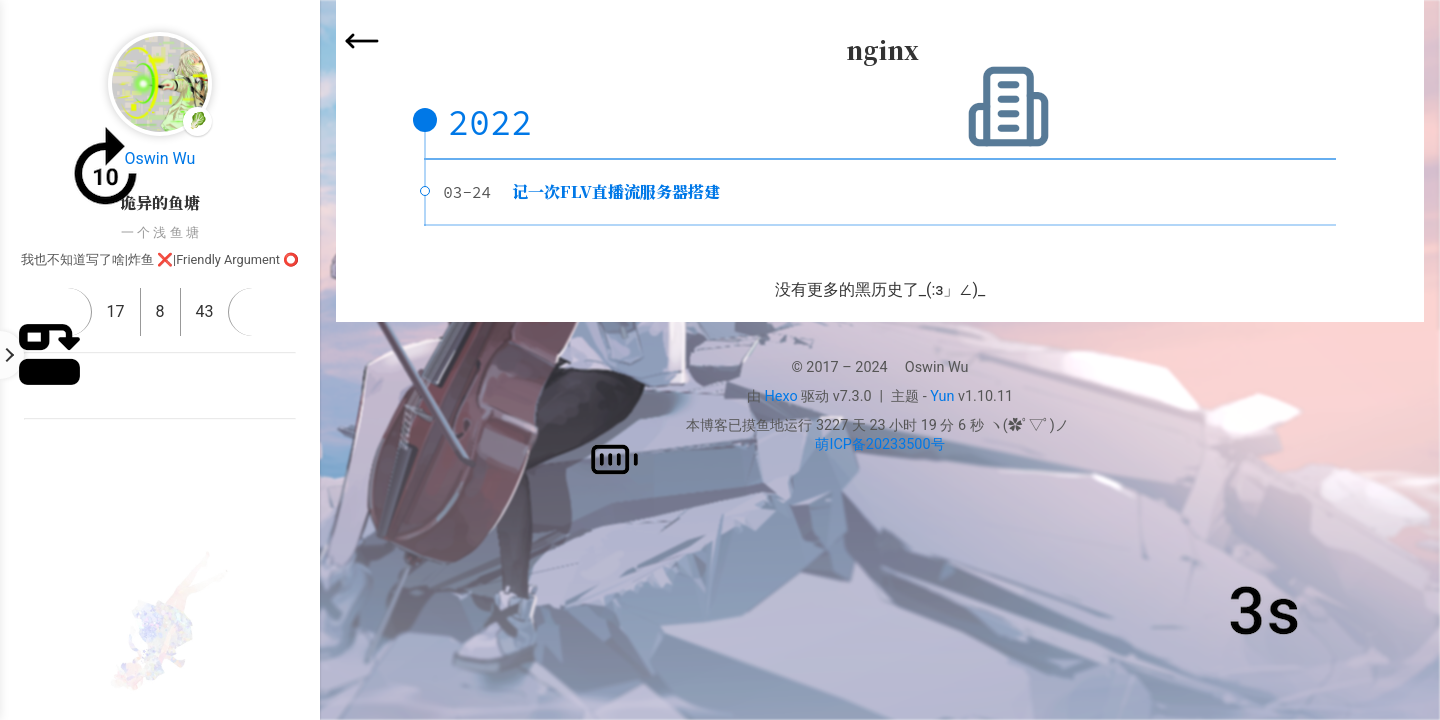 The height and width of the screenshot is (720, 1440). I want to click on indicates device battery is fully charged, so click(614, 459).